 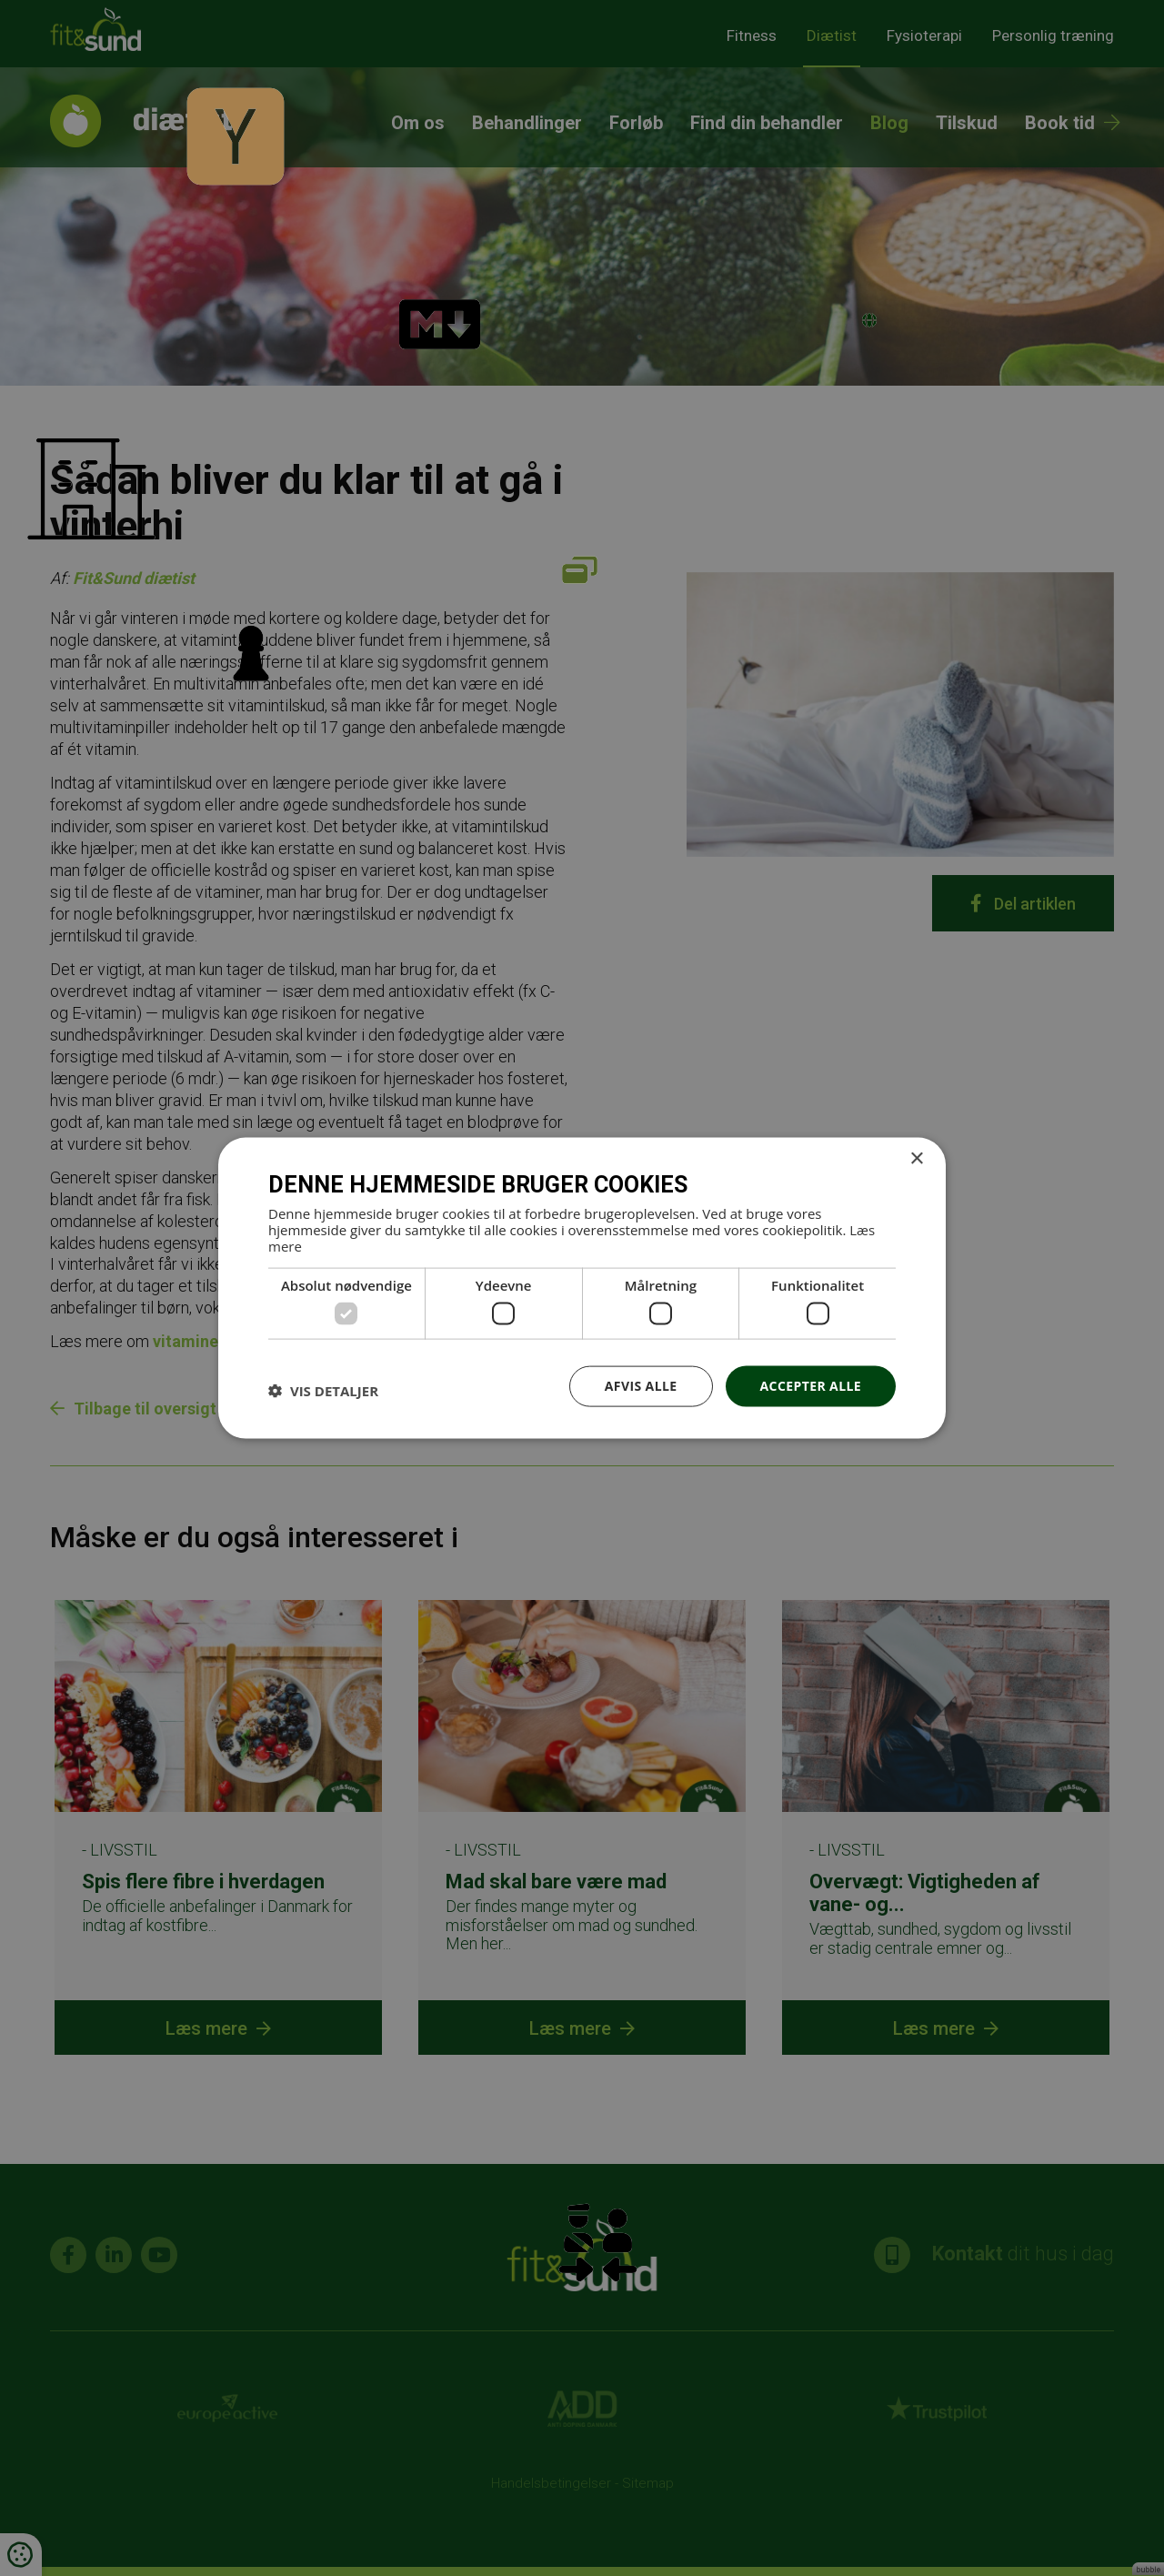 I want to click on access global or international settings, so click(x=869, y=320).